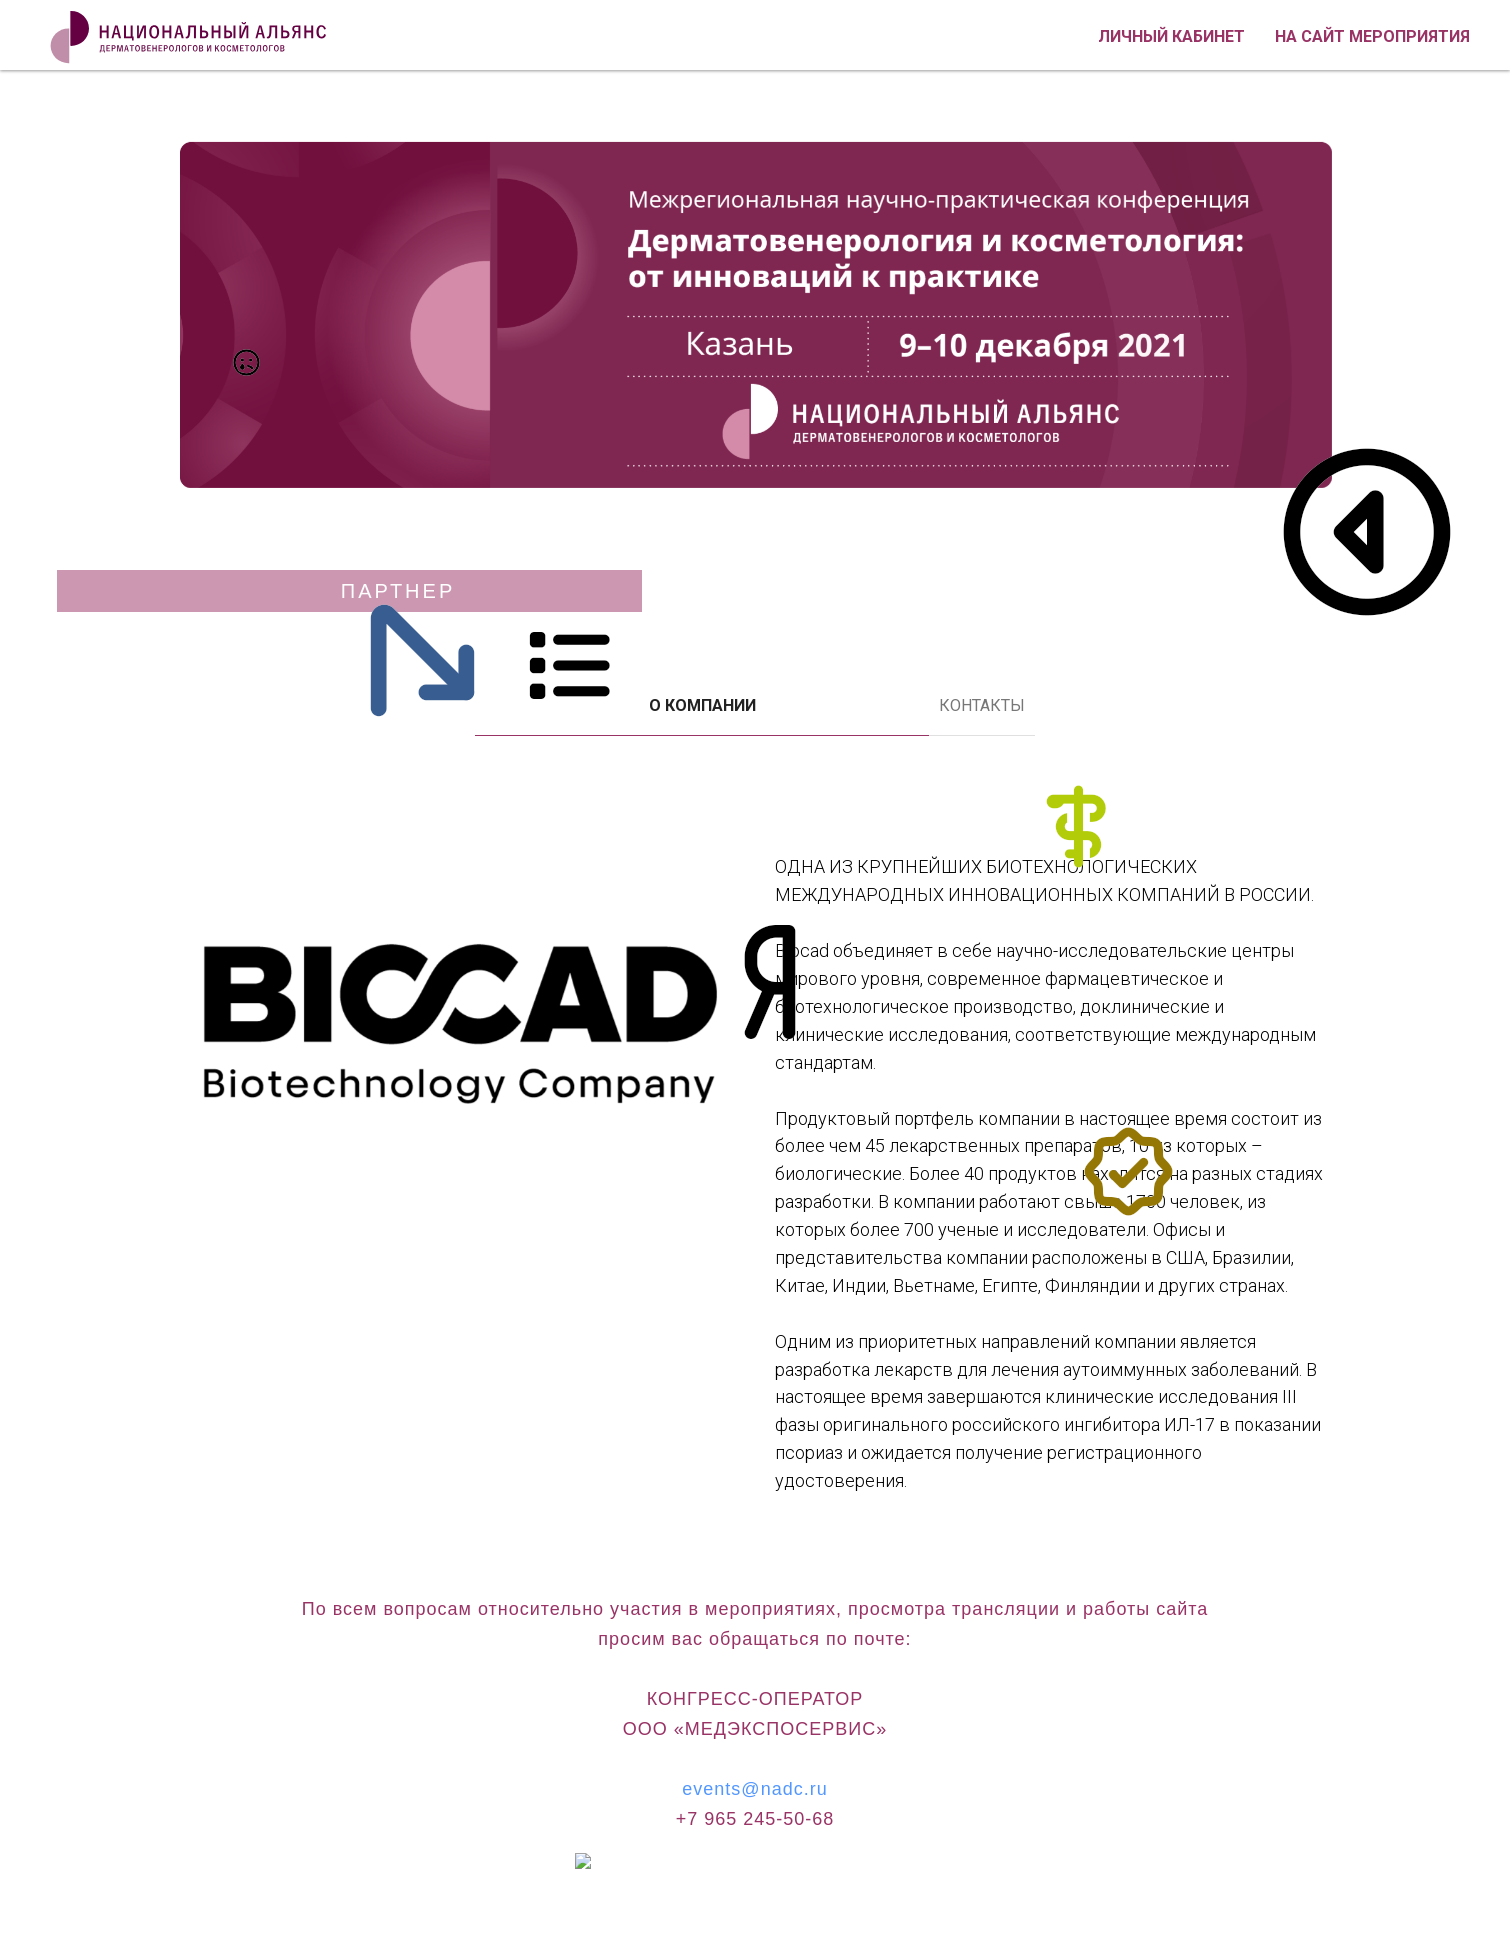 The image size is (1510, 1949). What do you see at coordinates (568, 665) in the screenshot?
I see `view items in list format` at bounding box center [568, 665].